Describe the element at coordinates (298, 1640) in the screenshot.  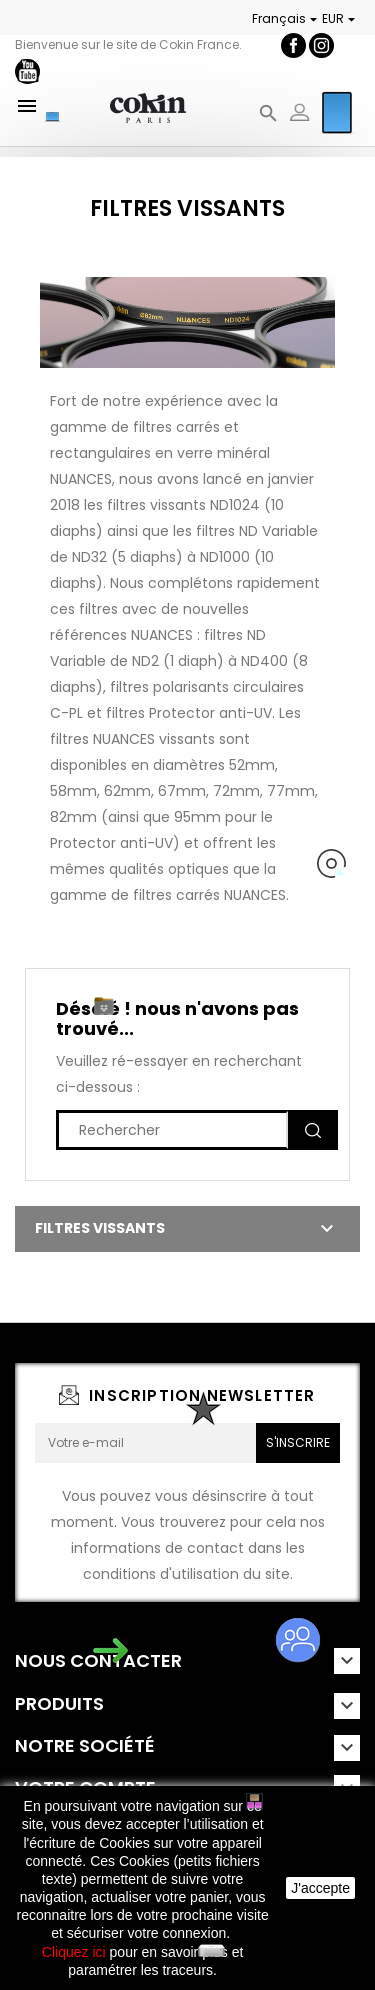
I see `switch user account` at that location.